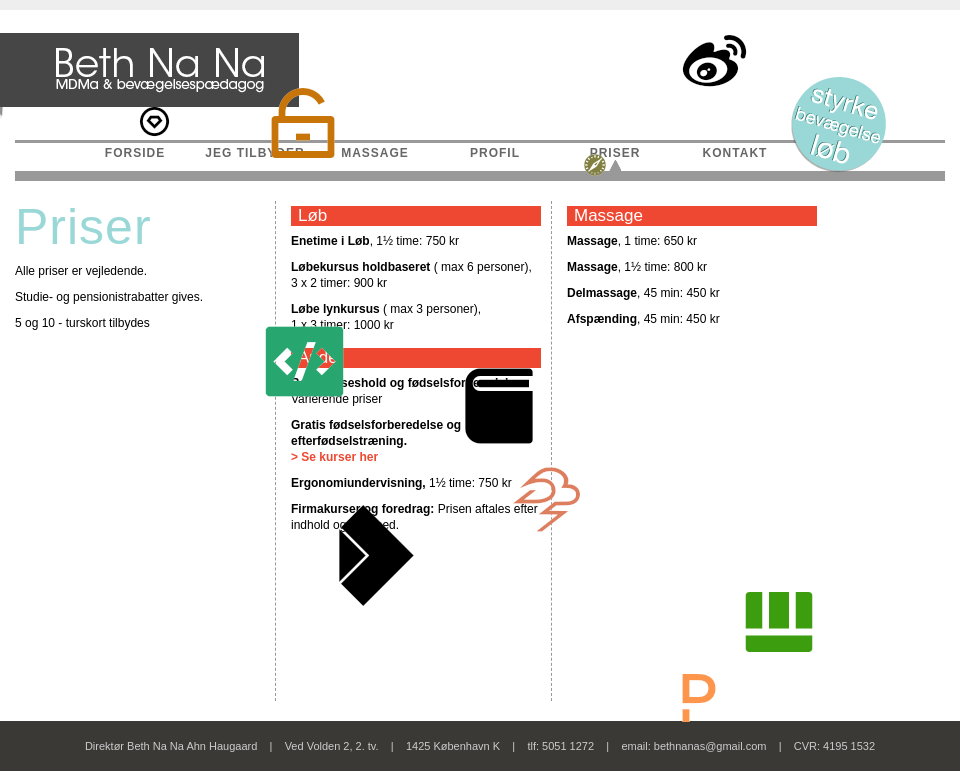 Image resolution: width=960 pixels, height=771 pixels. Describe the element at coordinates (154, 121) in the screenshot. I see `copper cryptocurrency or token indicator` at that location.